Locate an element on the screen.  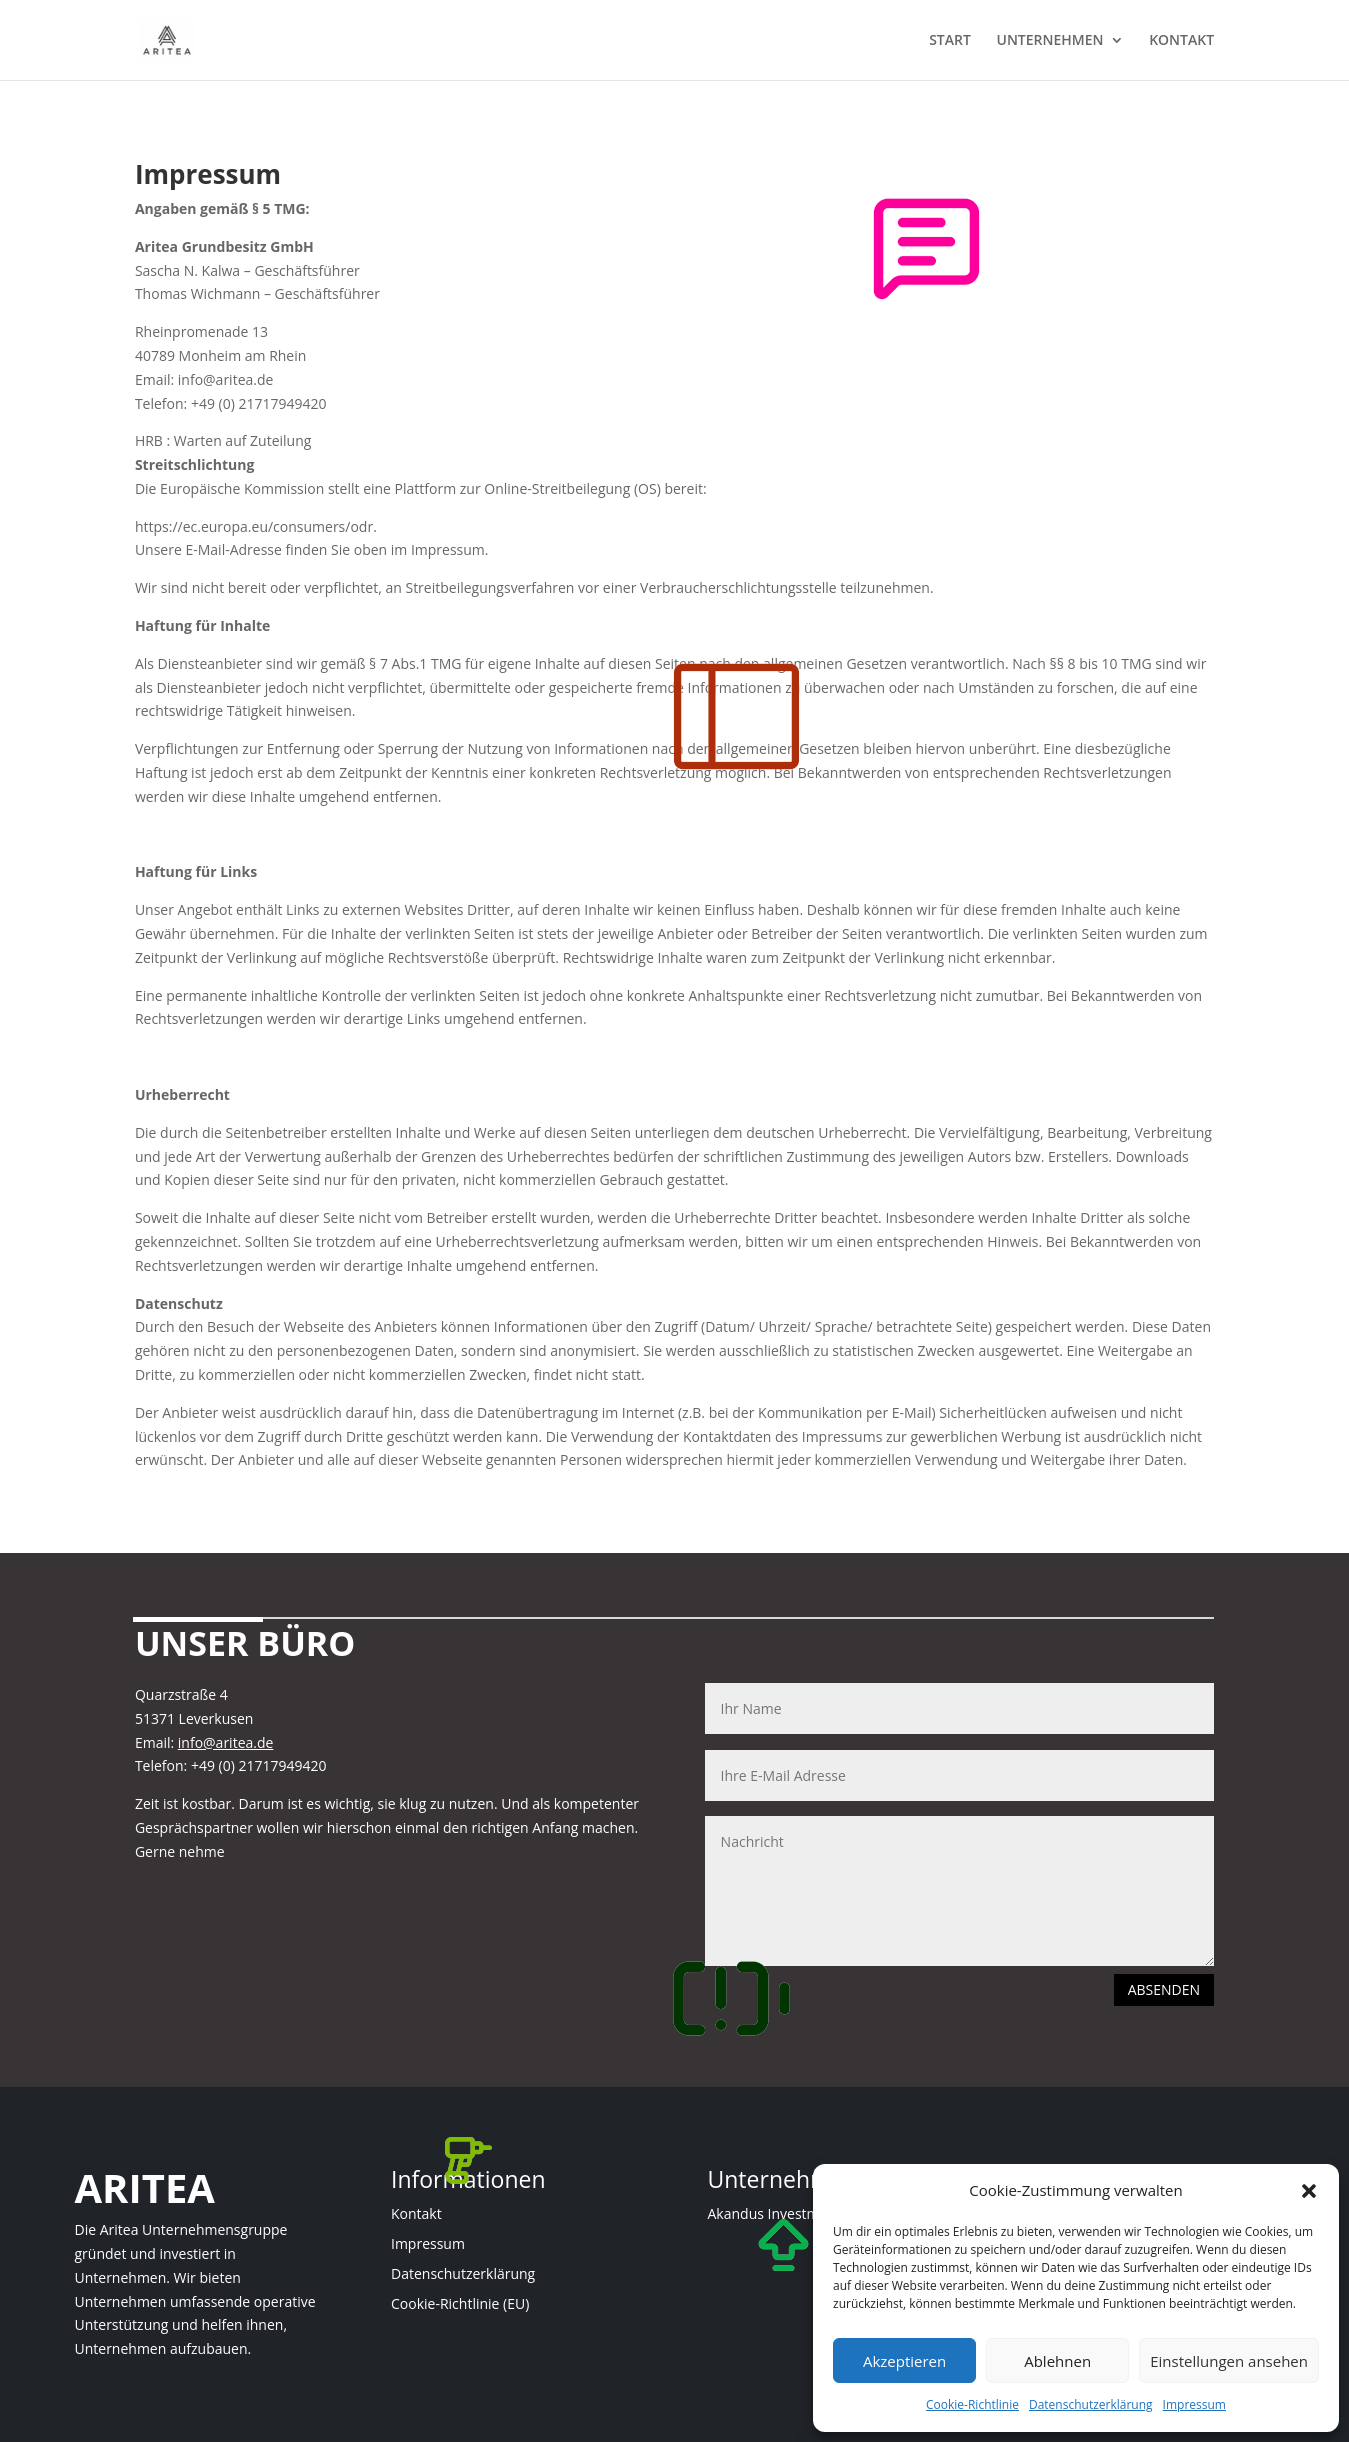
indicates low battery warning is located at coordinates (731, 1998).